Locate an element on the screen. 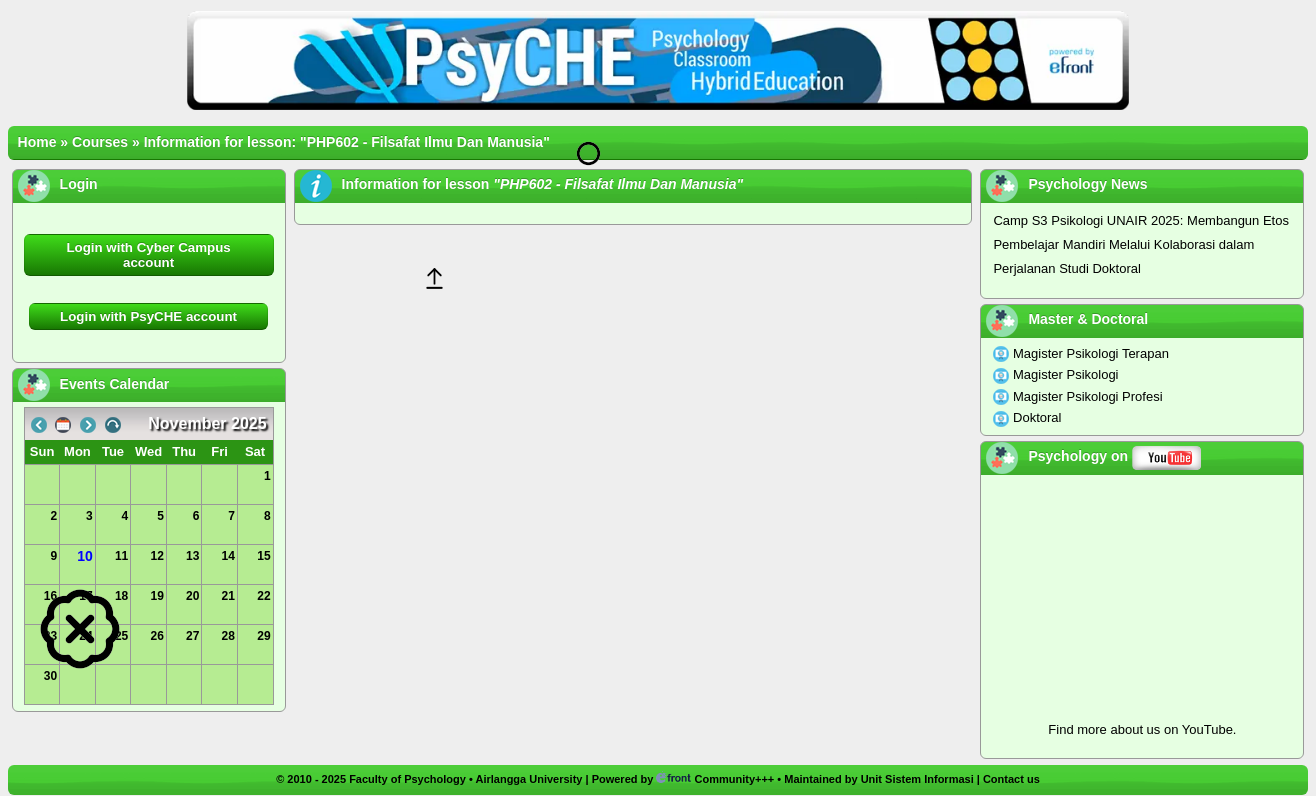 This screenshot has width=1316, height=796. upload a file or document is located at coordinates (434, 278).